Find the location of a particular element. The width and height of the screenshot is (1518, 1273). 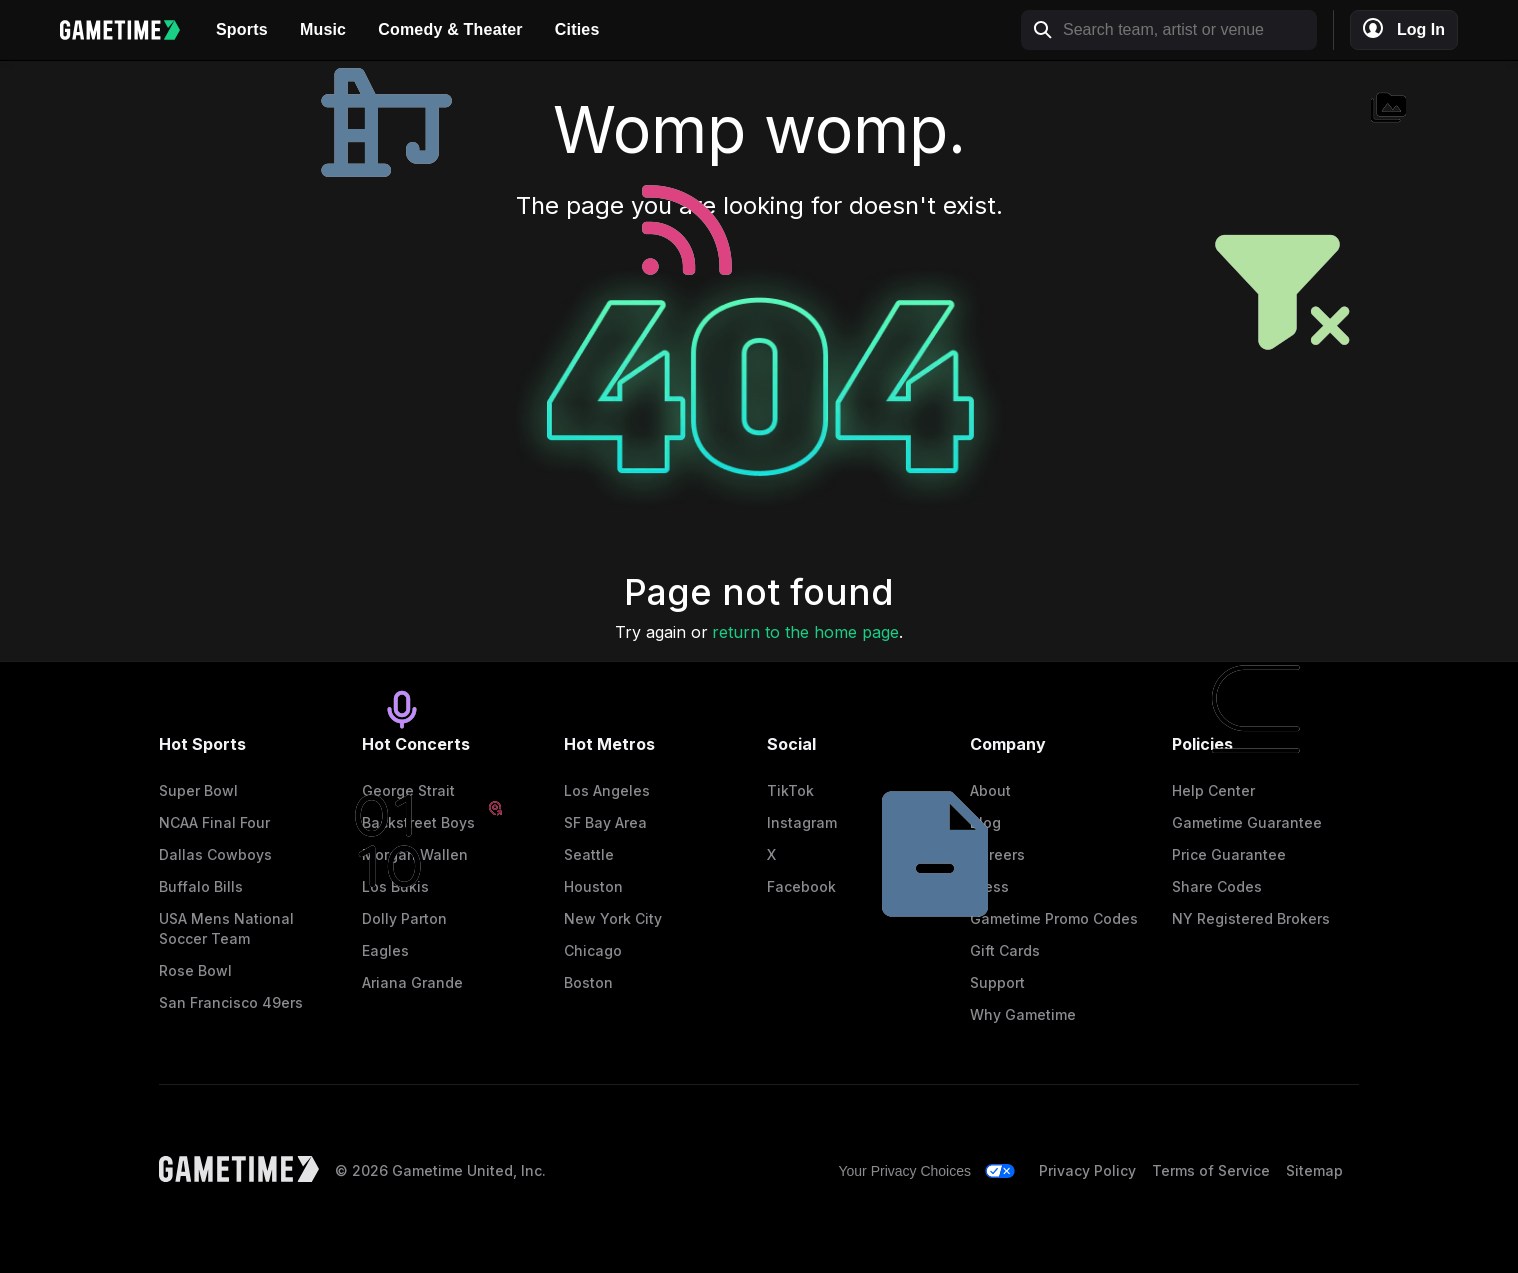

share a location with others is located at coordinates (495, 808).